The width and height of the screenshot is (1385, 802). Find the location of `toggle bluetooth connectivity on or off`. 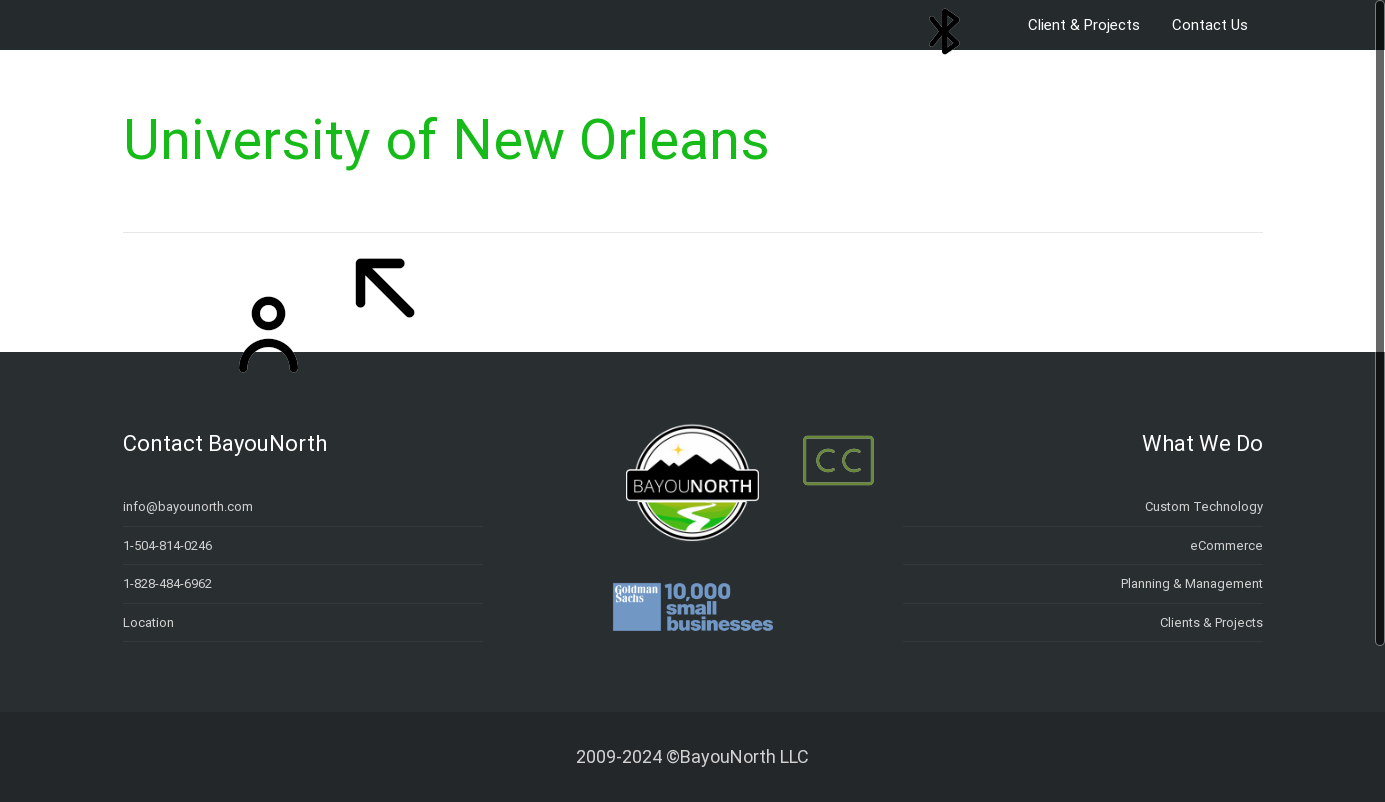

toggle bluetooth connectivity on or off is located at coordinates (944, 31).